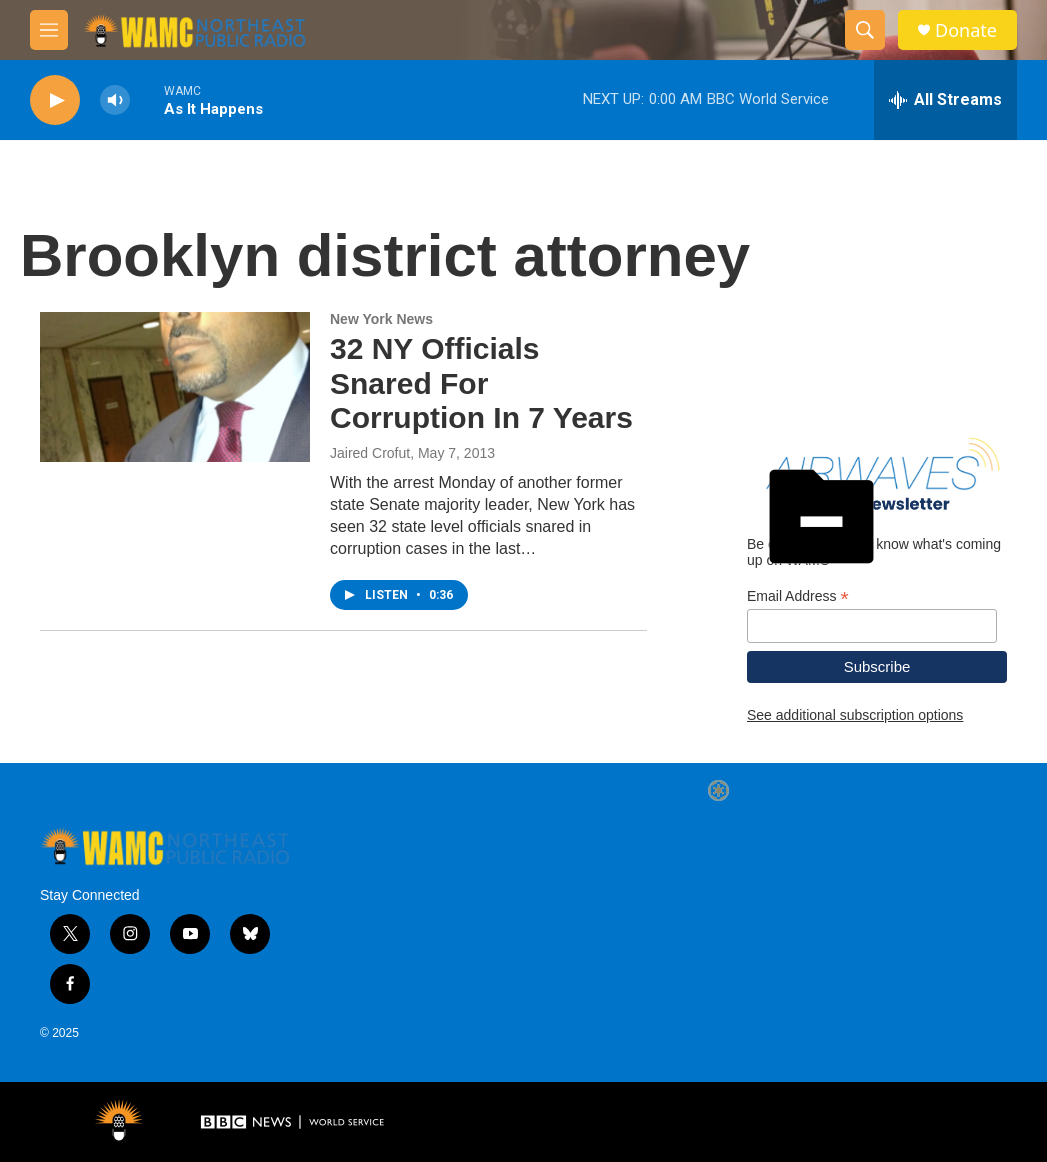  I want to click on the Galactic Empire logo from Star Wars, so click(718, 790).